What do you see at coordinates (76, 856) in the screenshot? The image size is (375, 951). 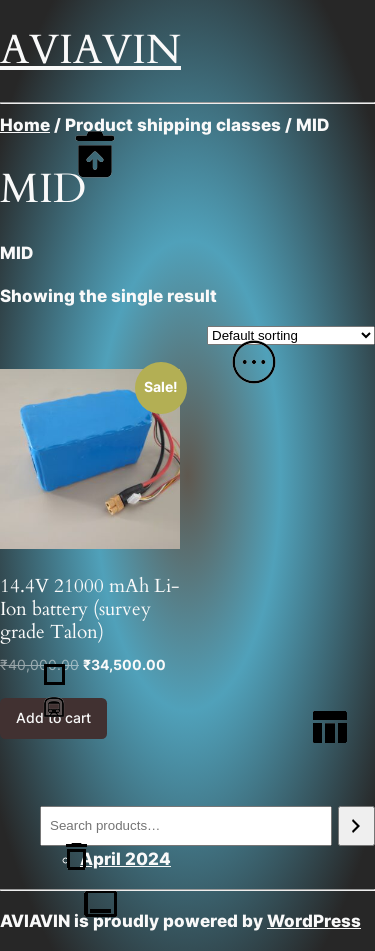 I see `delete selected item` at bounding box center [76, 856].